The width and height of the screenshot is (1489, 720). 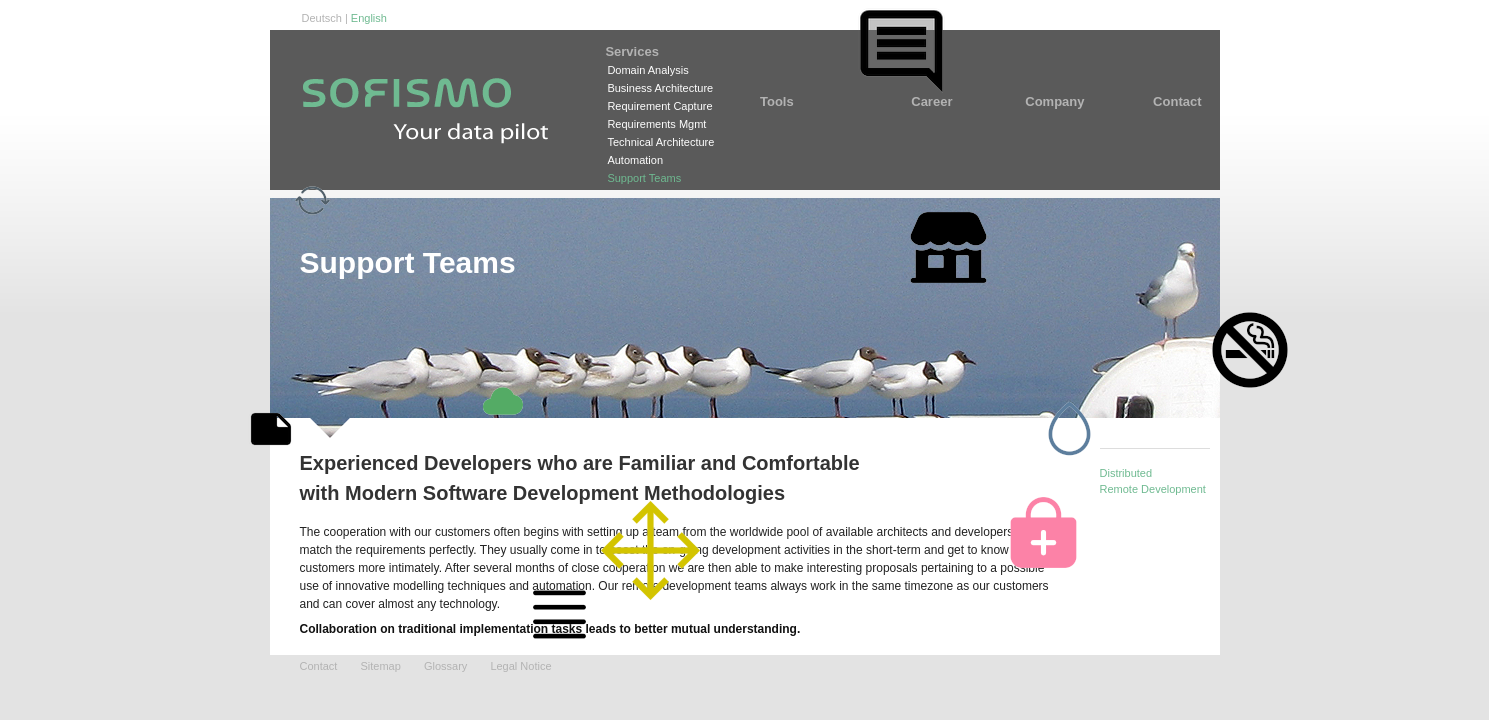 What do you see at coordinates (1069, 430) in the screenshot?
I see `indicates water or liquid-related settings` at bounding box center [1069, 430].